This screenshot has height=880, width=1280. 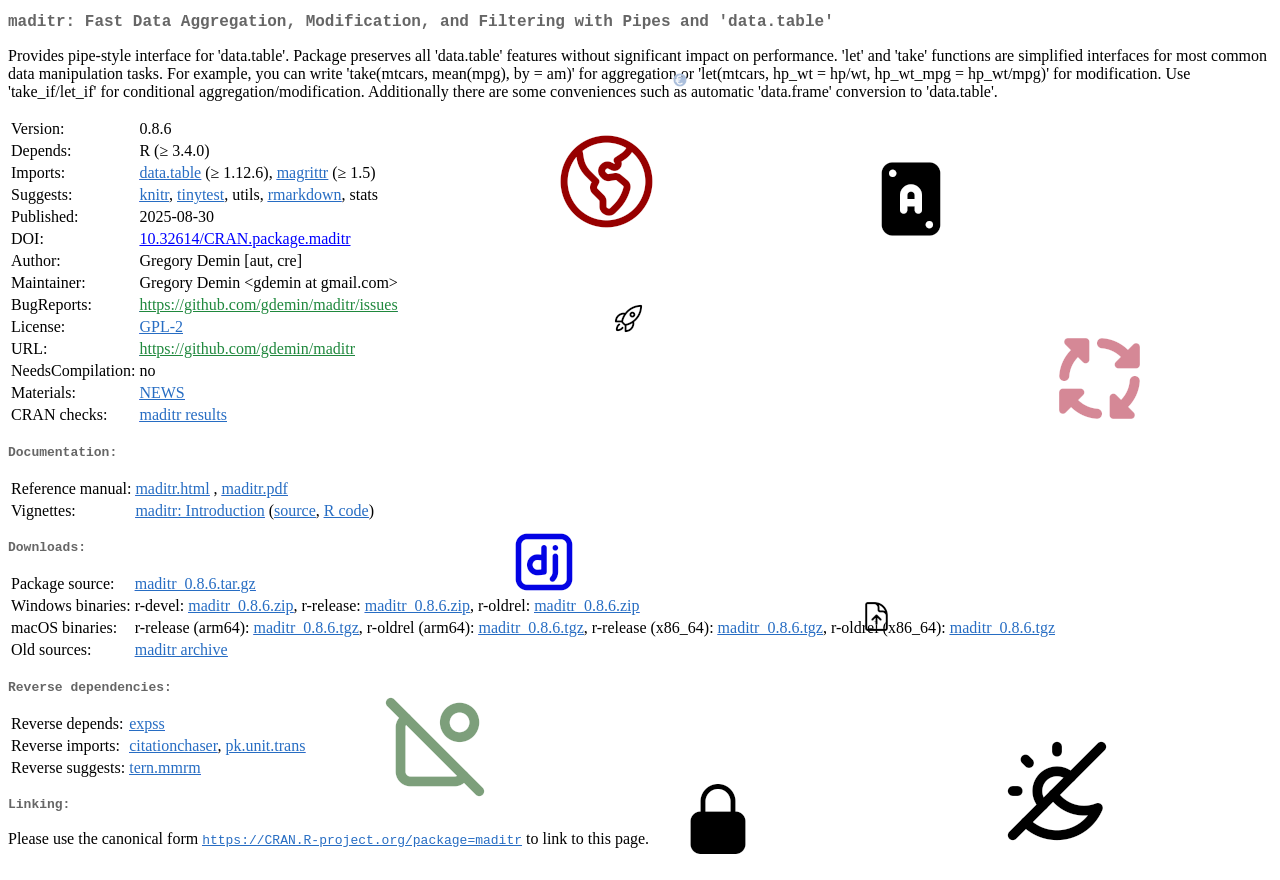 What do you see at coordinates (718, 819) in the screenshot?
I see `indicates a locked or secured item` at bounding box center [718, 819].